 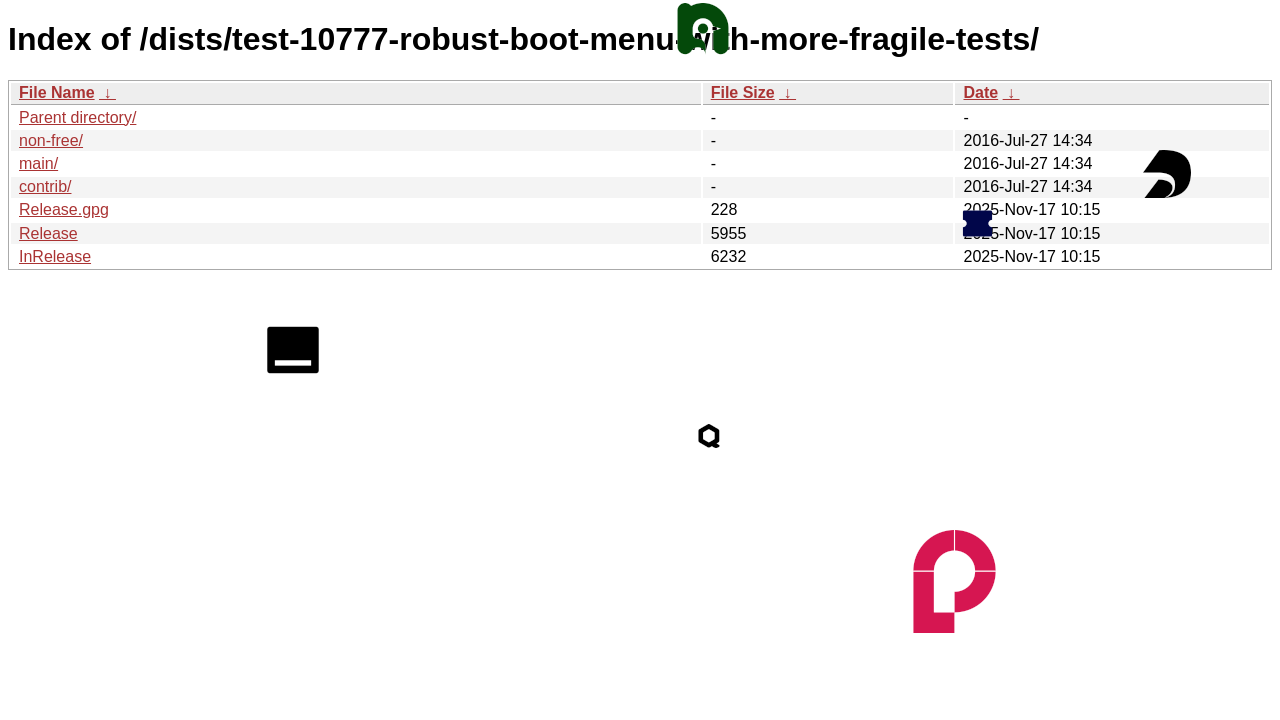 I want to click on open deepnote collaborative notebook, so click(x=1167, y=174).